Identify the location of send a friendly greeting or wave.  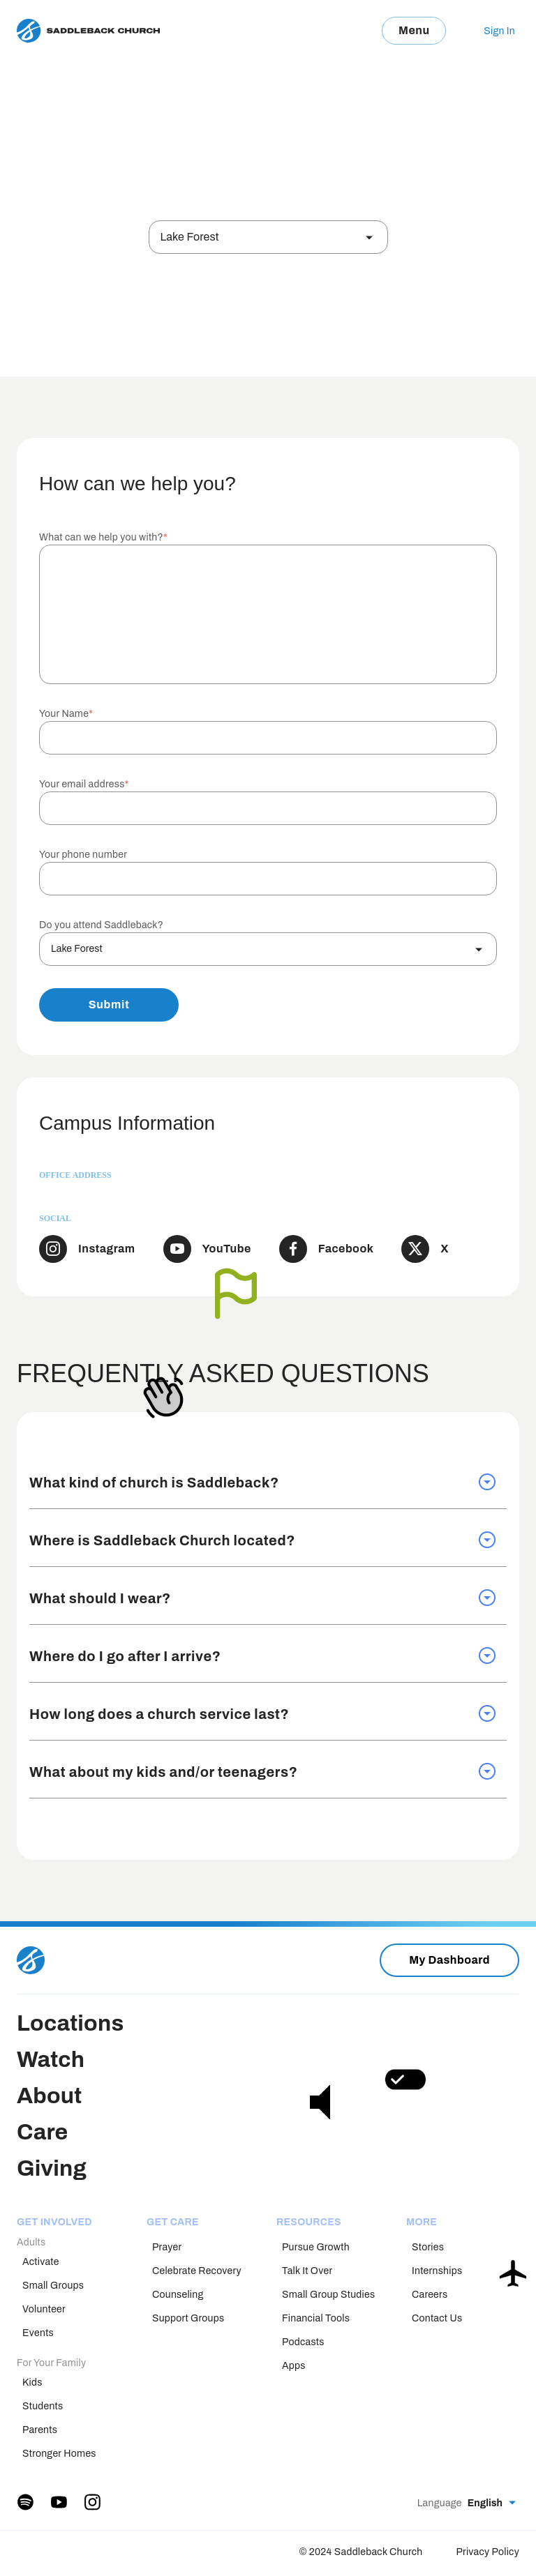
(163, 1397).